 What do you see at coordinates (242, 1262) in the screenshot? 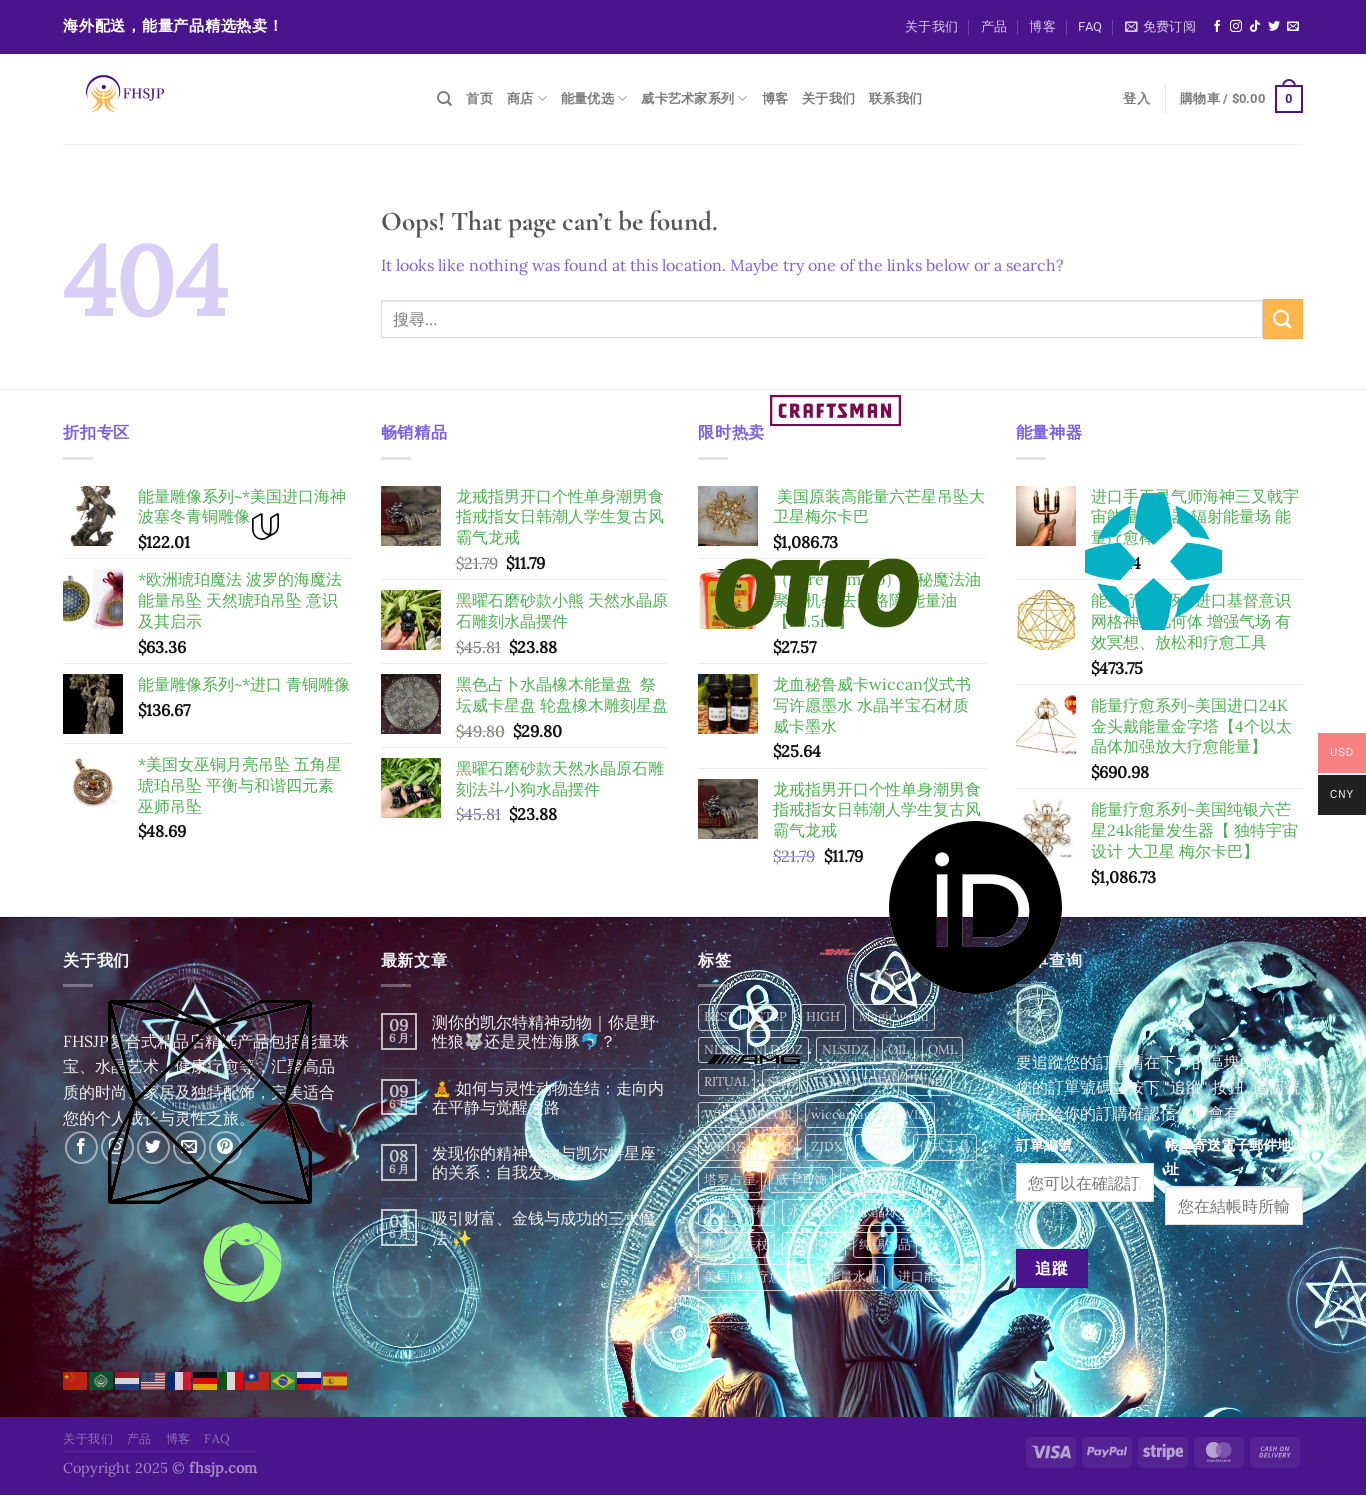
I see `PyPy Python interpreter branding` at bounding box center [242, 1262].